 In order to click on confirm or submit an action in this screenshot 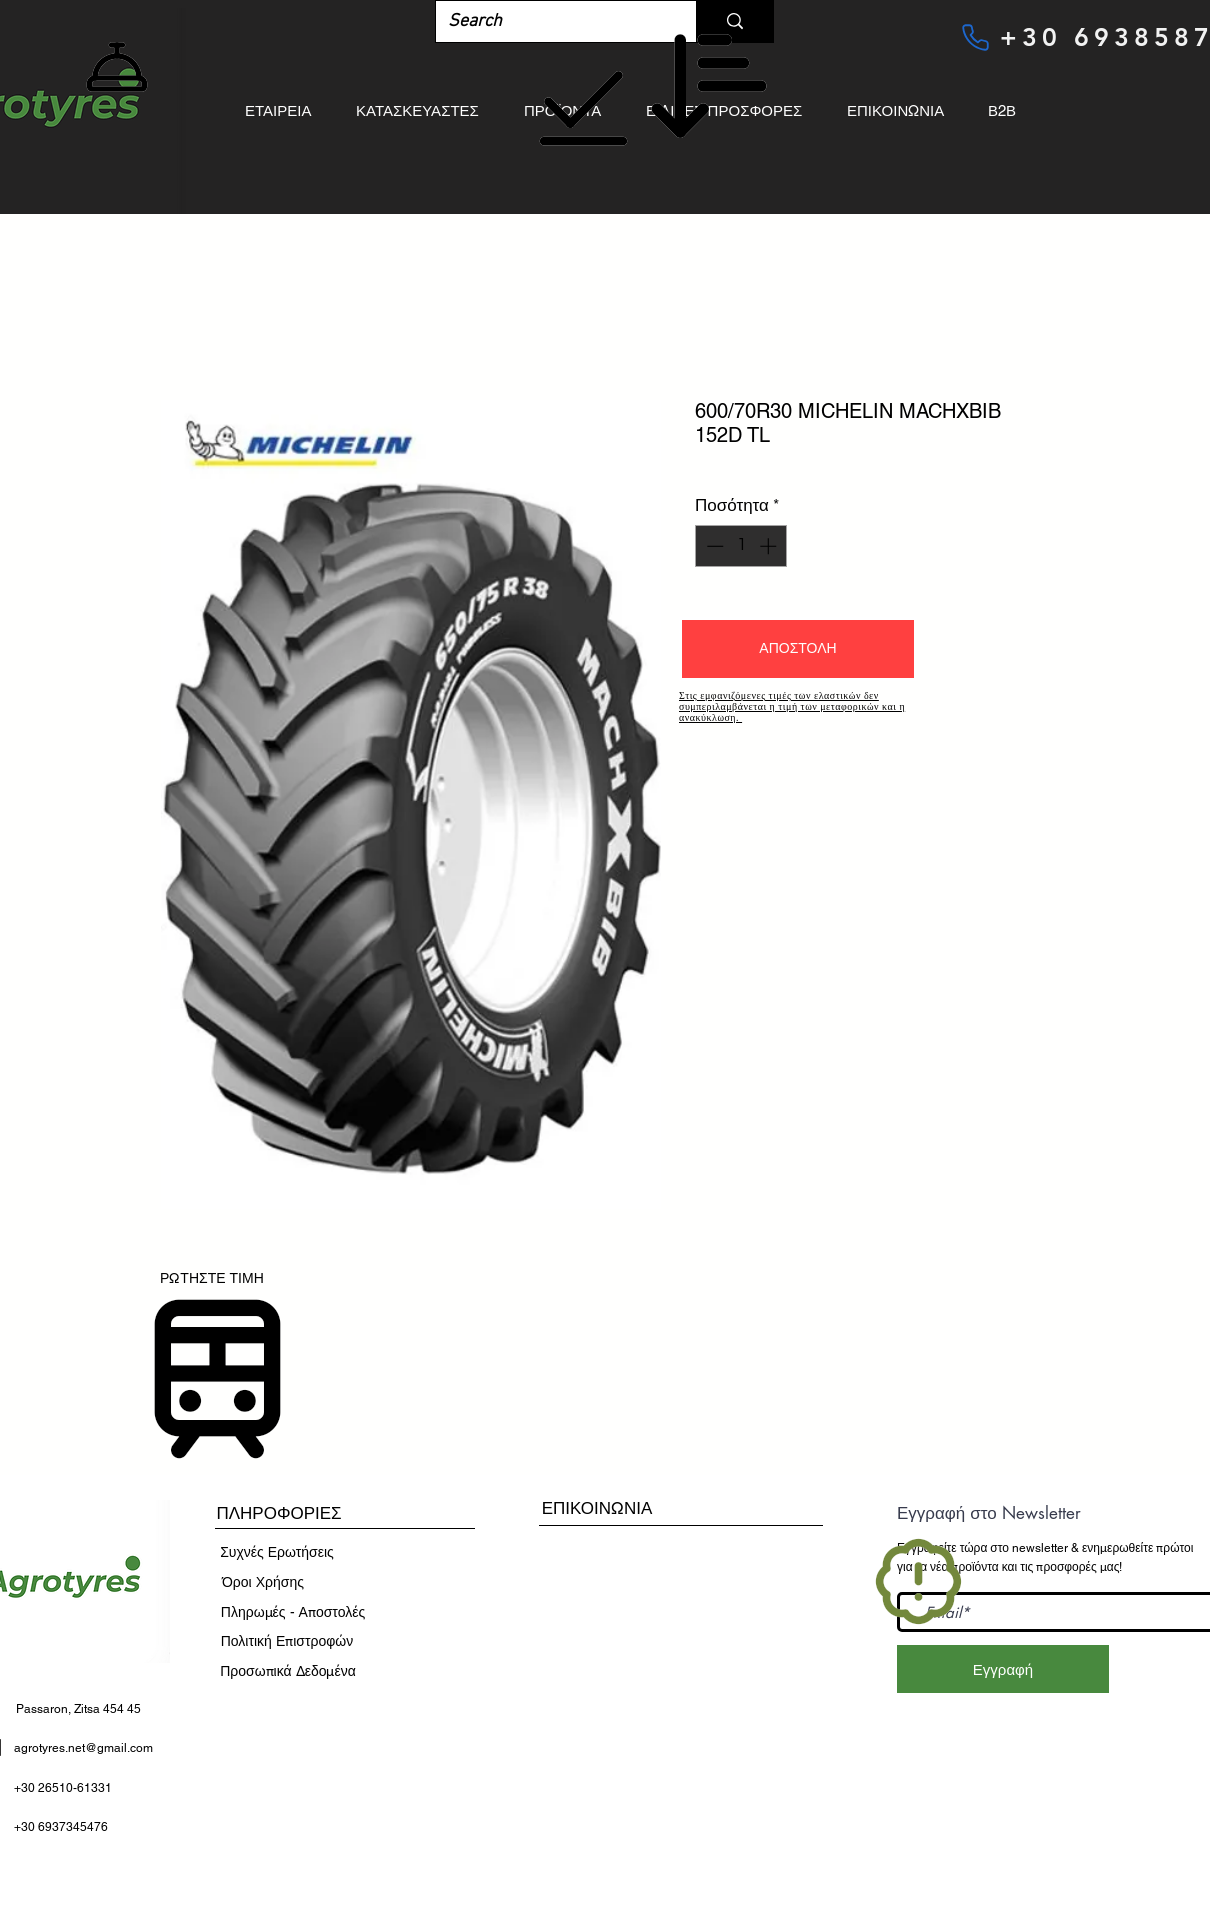, I will do `click(583, 110)`.